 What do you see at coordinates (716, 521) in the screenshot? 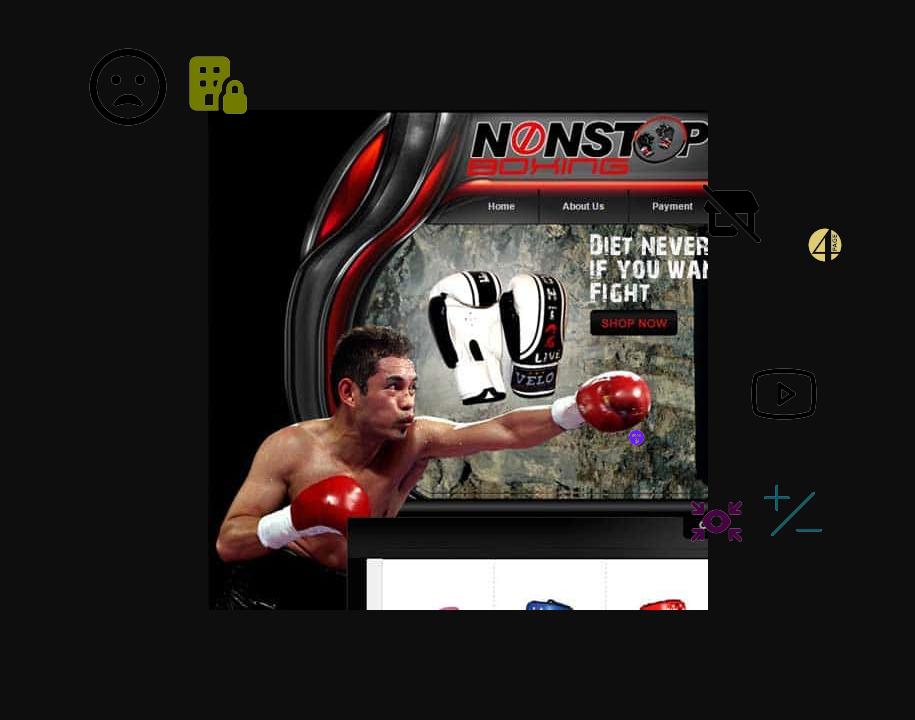
I see `focus view on selected element` at bounding box center [716, 521].